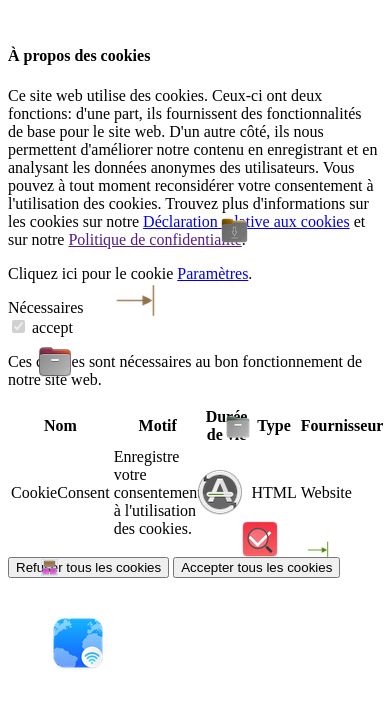 The height and width of the screenshot is (720, 386). What do you see at coordinates (220, 492) in the screenshot?
I see `check for available software updates` at bounding box center [220, 492].